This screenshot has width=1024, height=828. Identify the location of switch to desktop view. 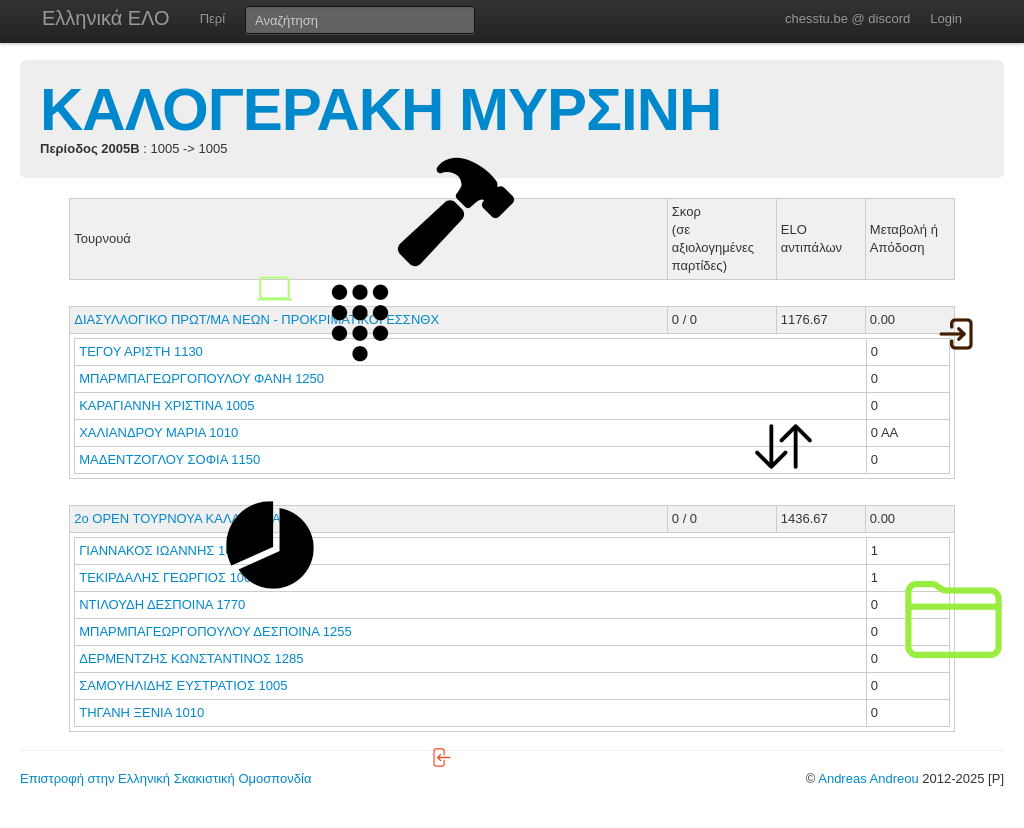
(274, 288).